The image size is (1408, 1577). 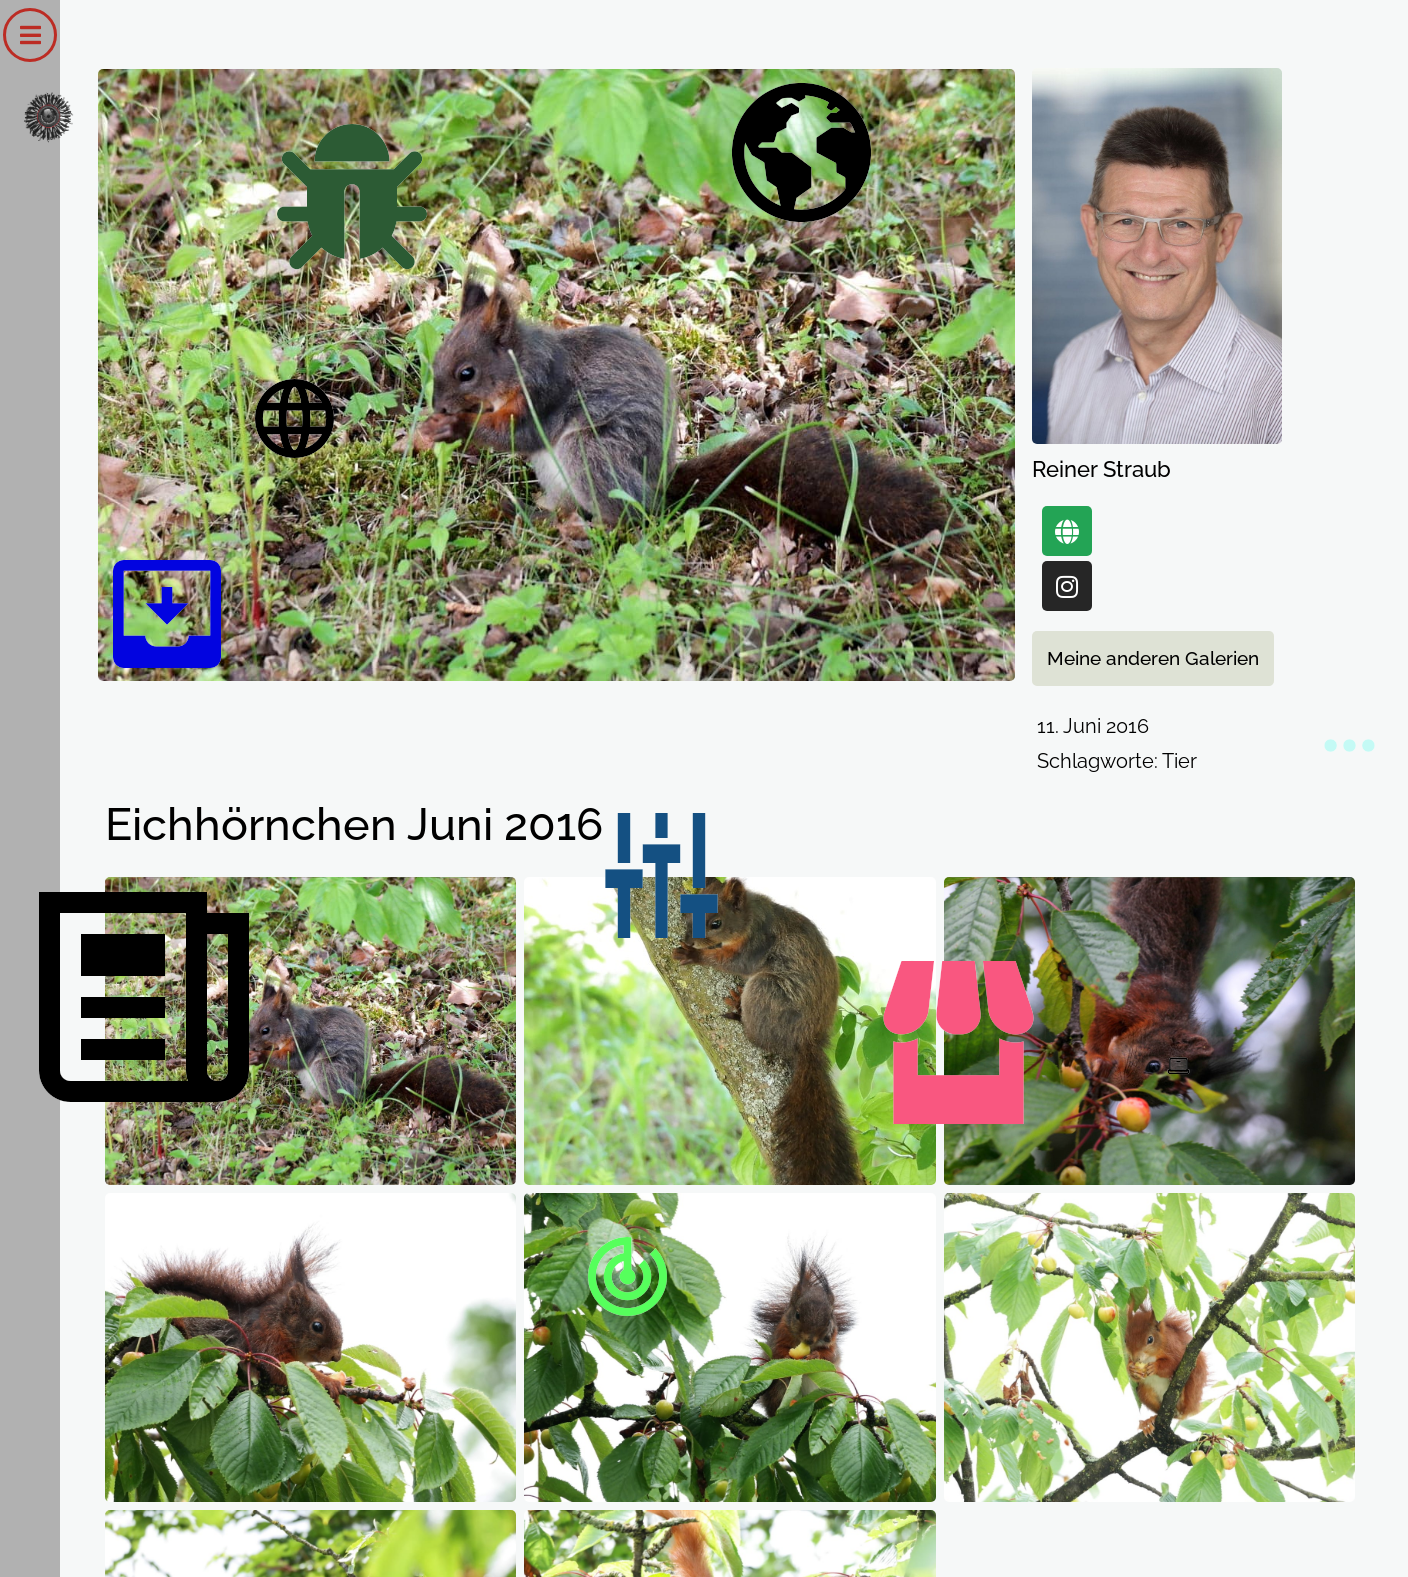 I want to click on download to inbox, so click(x=167, y=614).